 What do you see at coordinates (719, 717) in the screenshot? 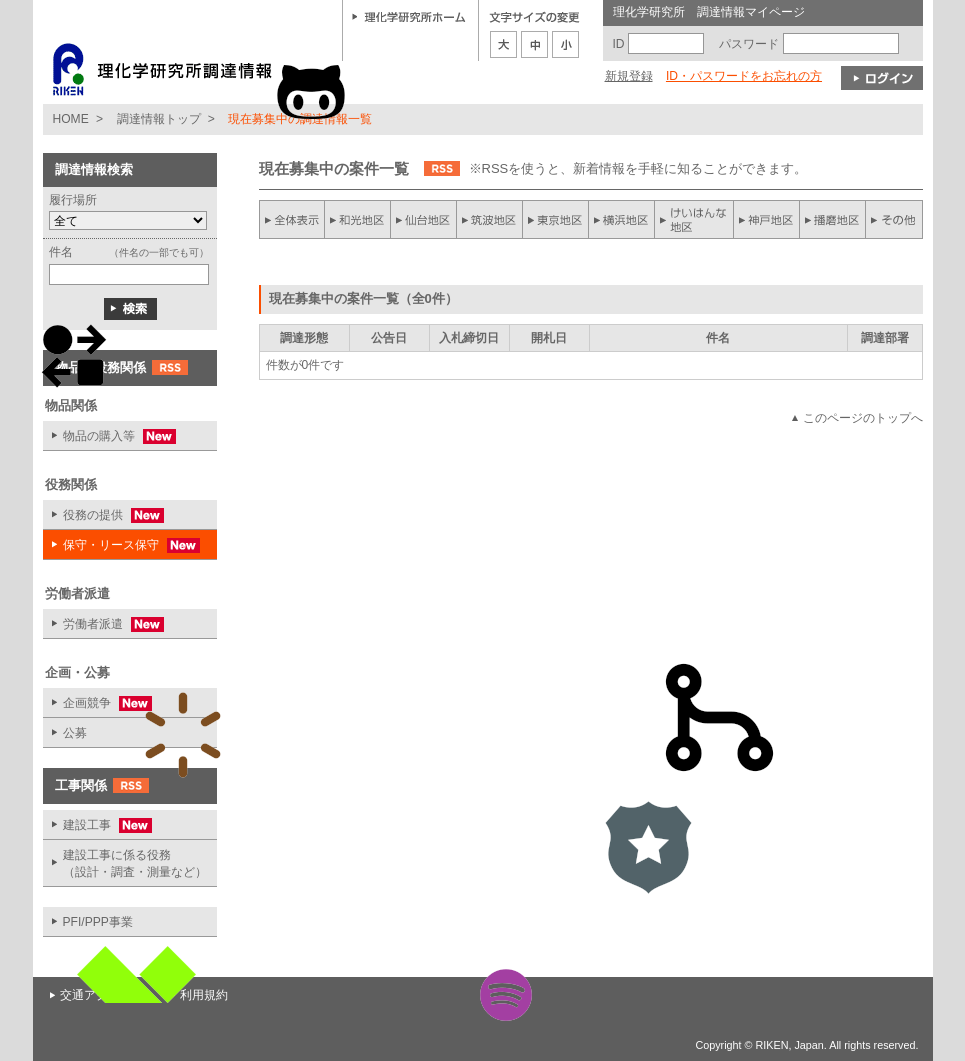
I see `merge branches in a git repository` at bounding box center [719, 717].